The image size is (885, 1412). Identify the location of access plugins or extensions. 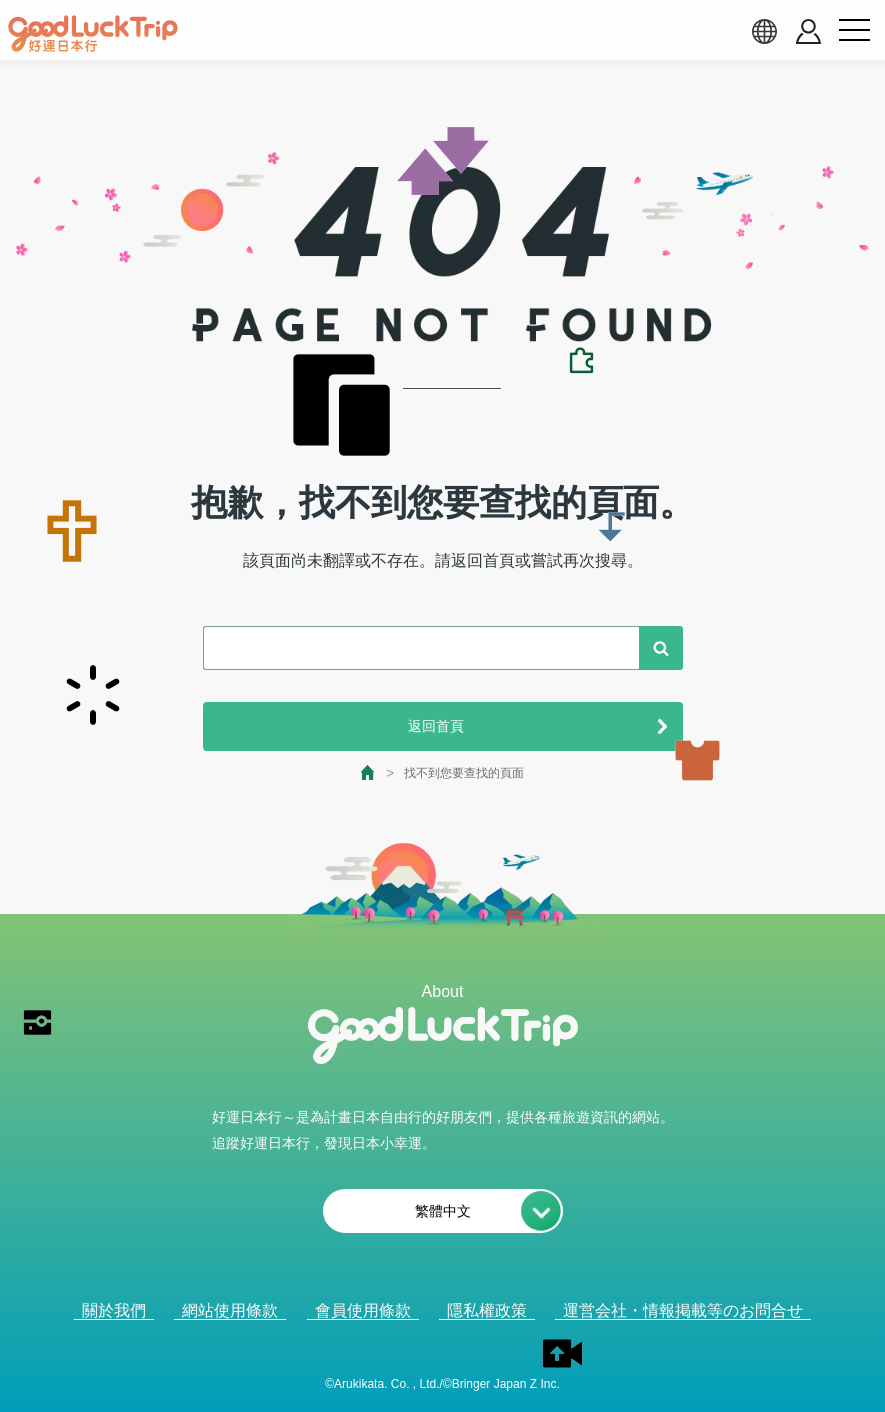
(581, 361).